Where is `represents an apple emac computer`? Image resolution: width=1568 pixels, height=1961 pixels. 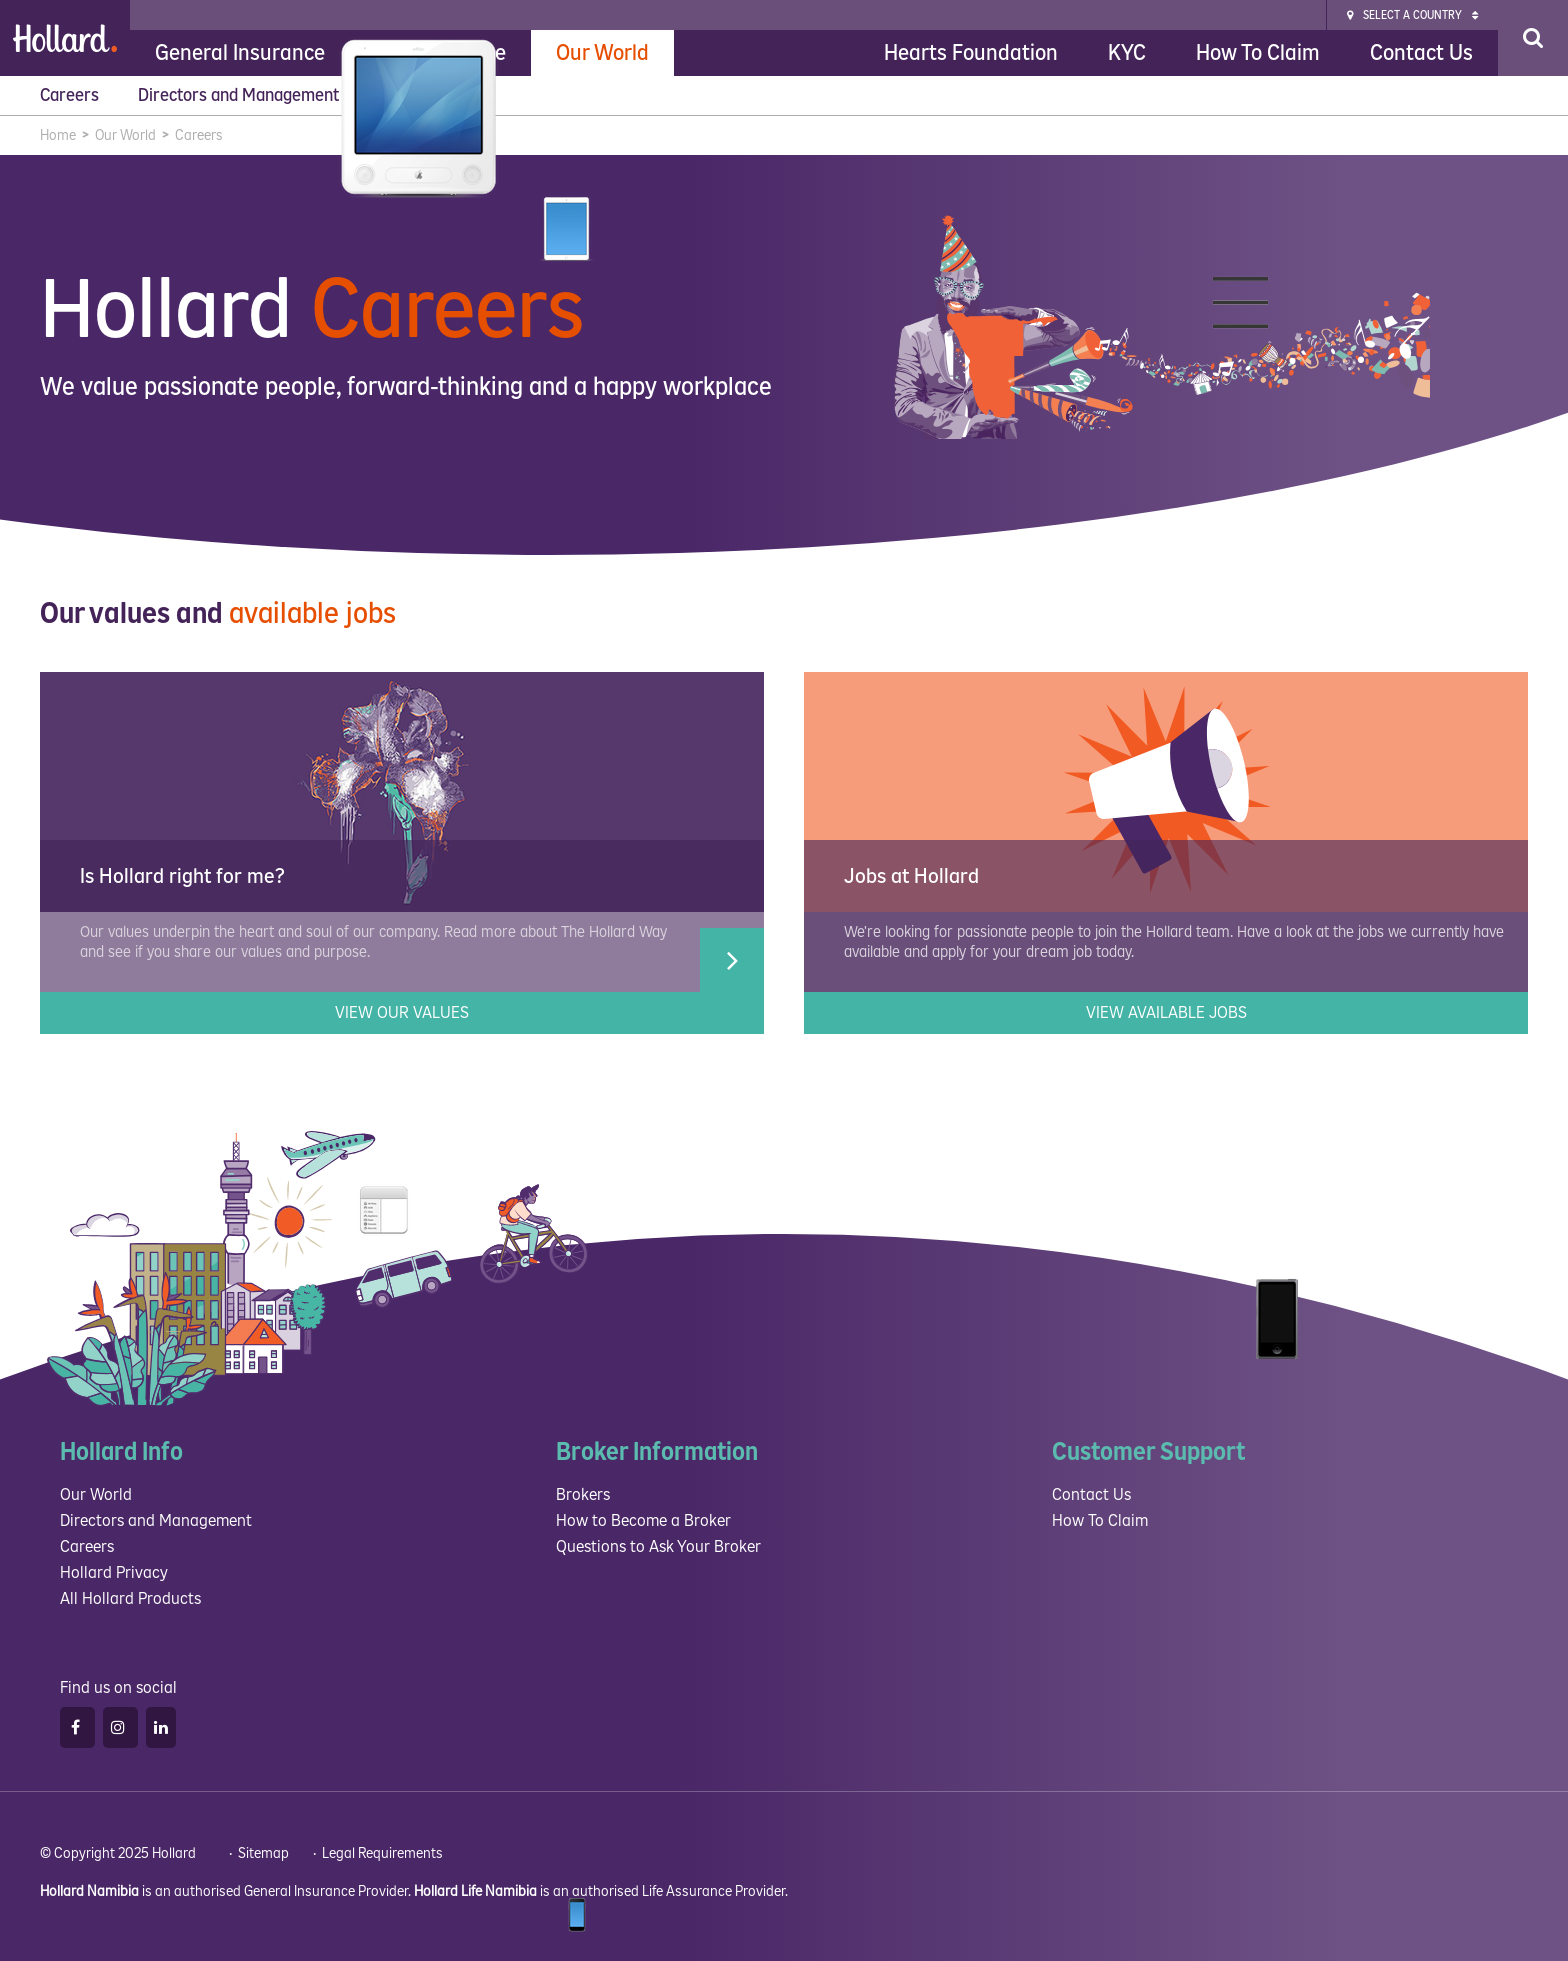 represents an apple emac computer is located at coordinates (418, 119).